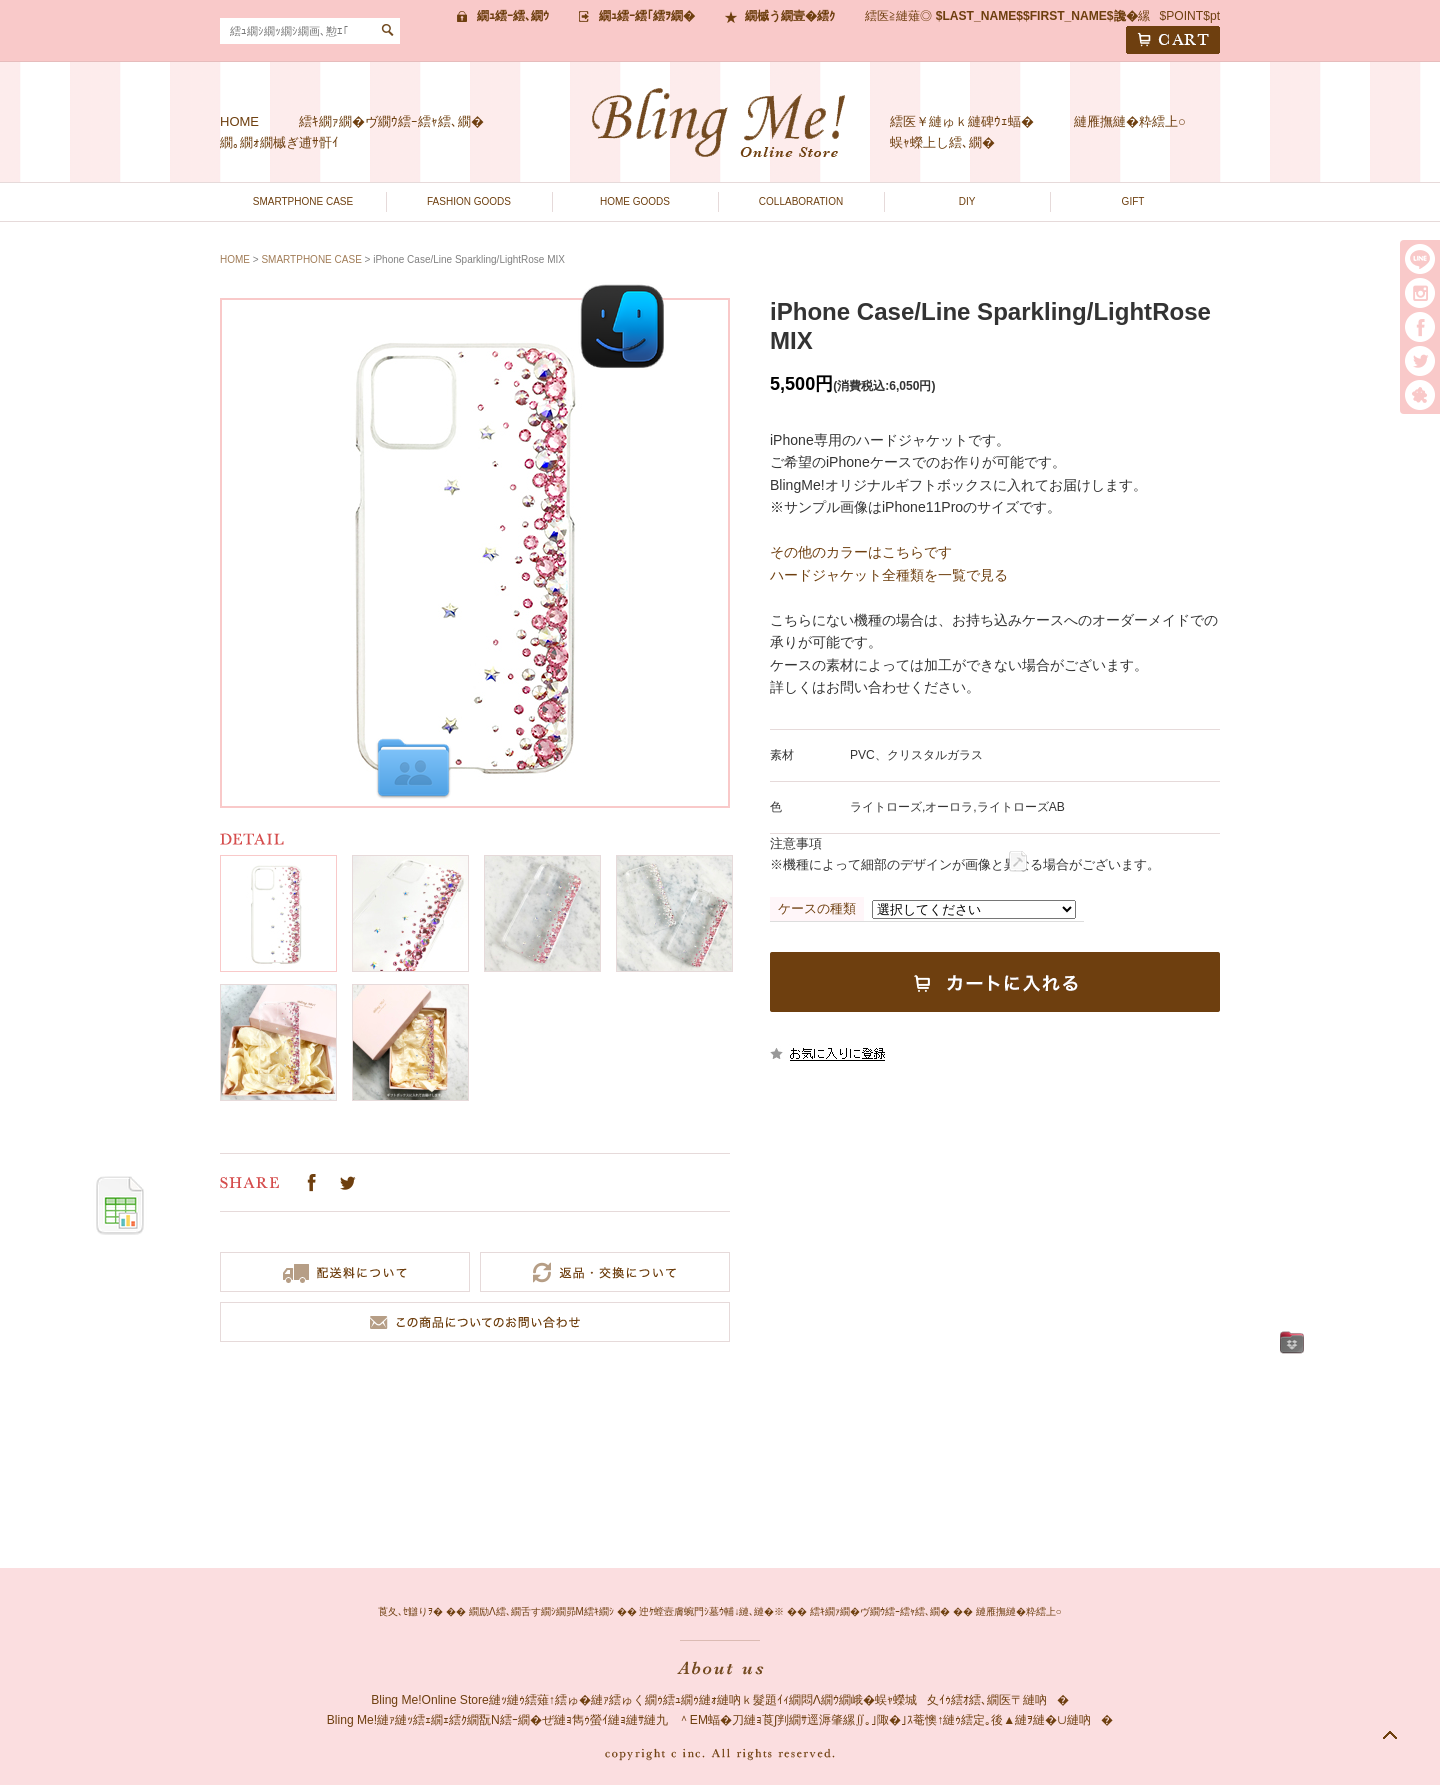 The height and width of the screenshot is (1785, 1440). I want to click on open the servers folder, so click(413, 767).